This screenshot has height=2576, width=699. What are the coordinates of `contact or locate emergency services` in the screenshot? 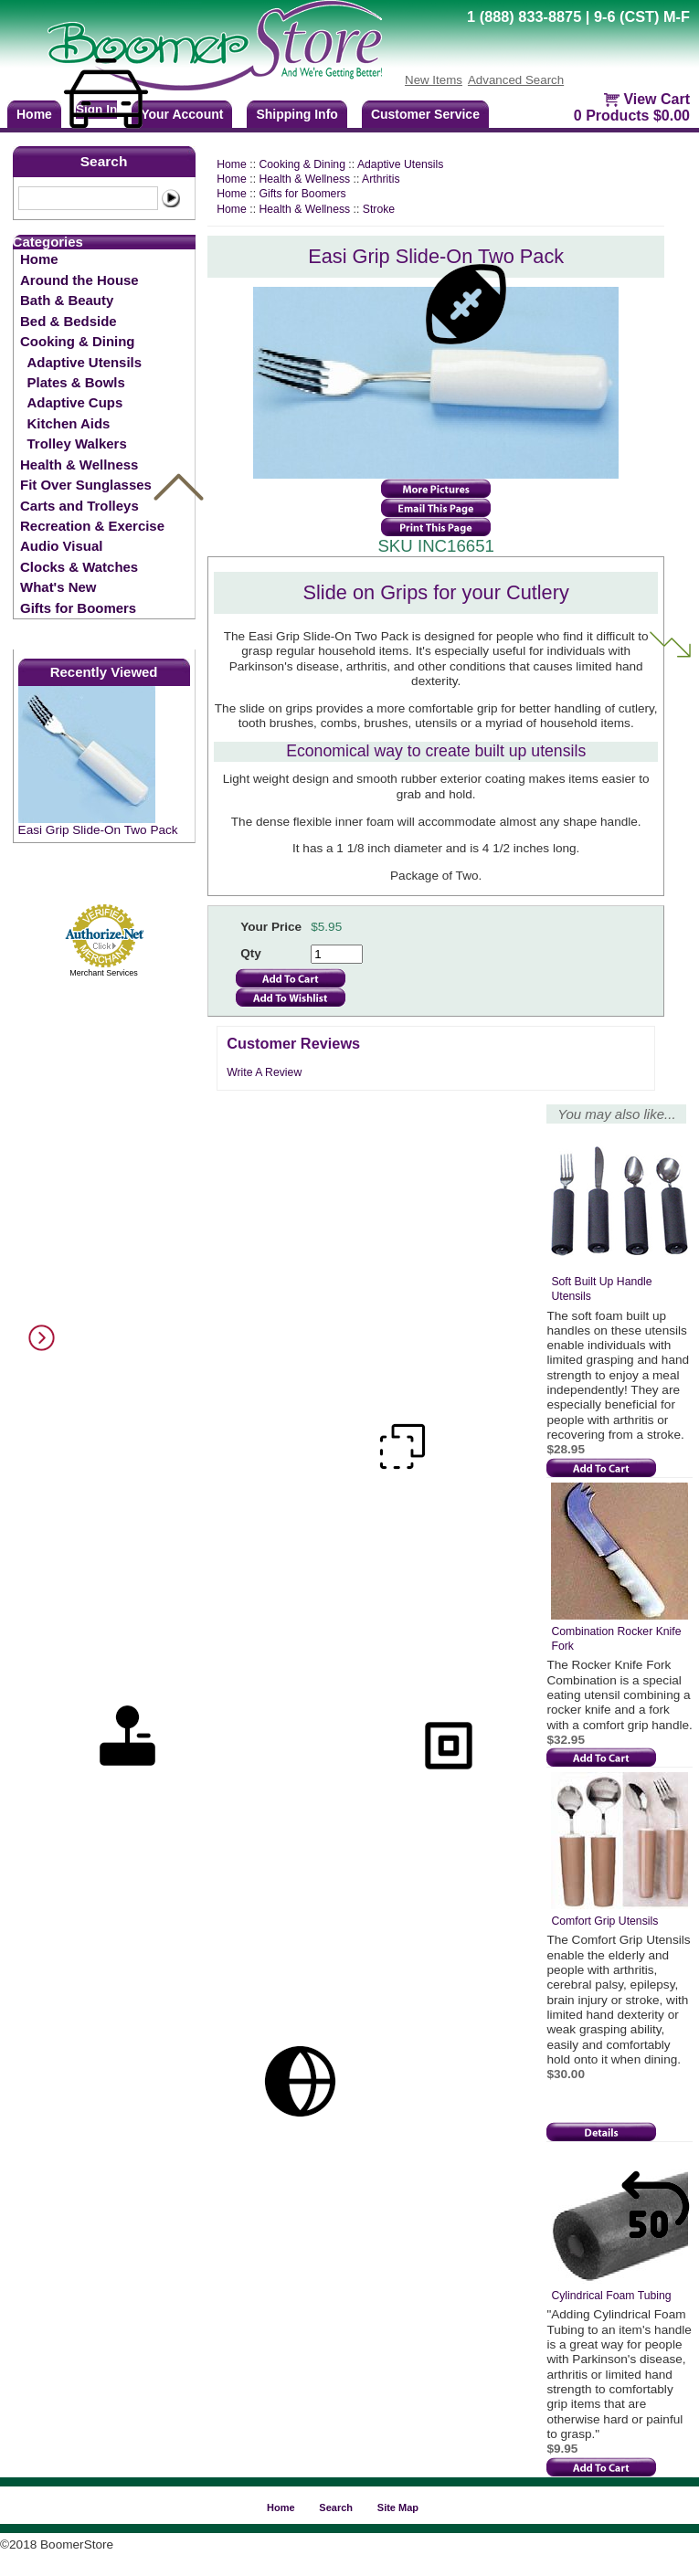 It's located at (106, 98).